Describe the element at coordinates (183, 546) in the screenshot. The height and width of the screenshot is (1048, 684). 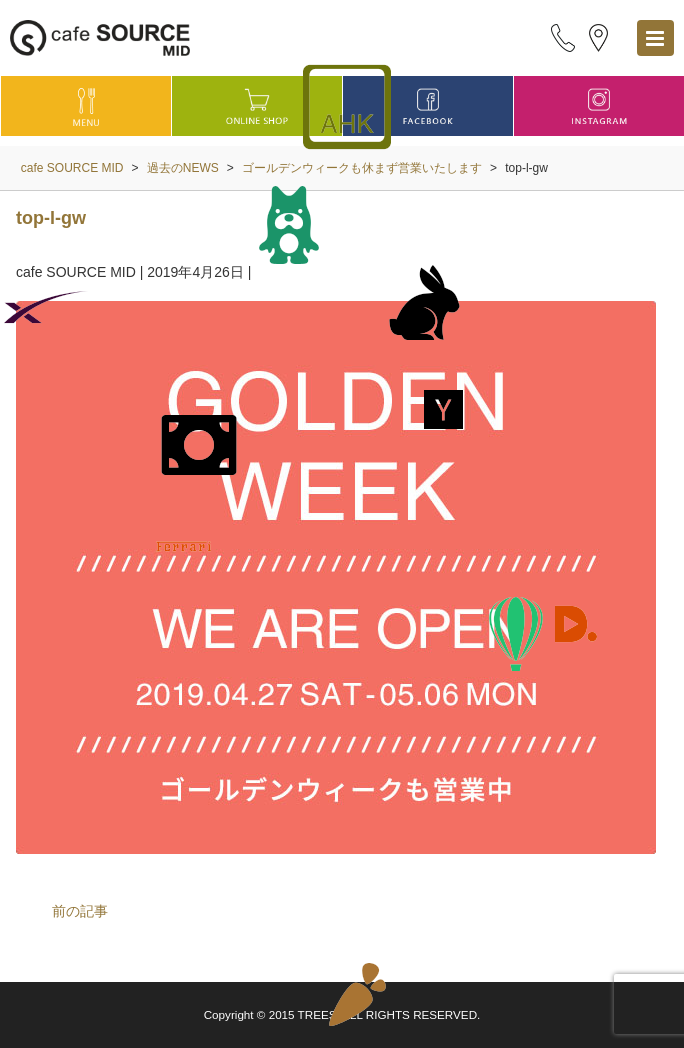
I see `Ferrari brand logo` at that location.